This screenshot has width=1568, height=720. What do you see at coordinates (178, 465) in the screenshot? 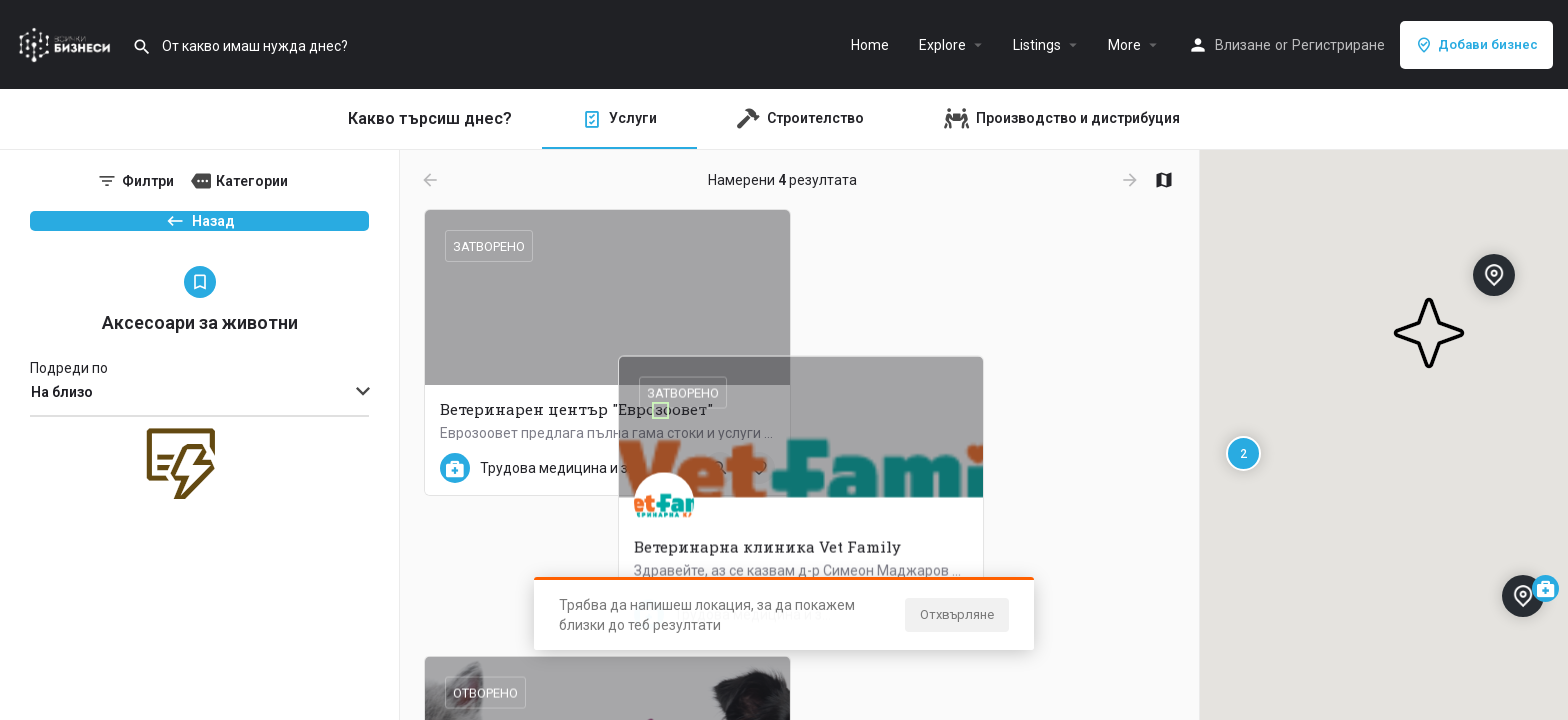
I see `configure github actions workflow` at bounding box center [178, 465].